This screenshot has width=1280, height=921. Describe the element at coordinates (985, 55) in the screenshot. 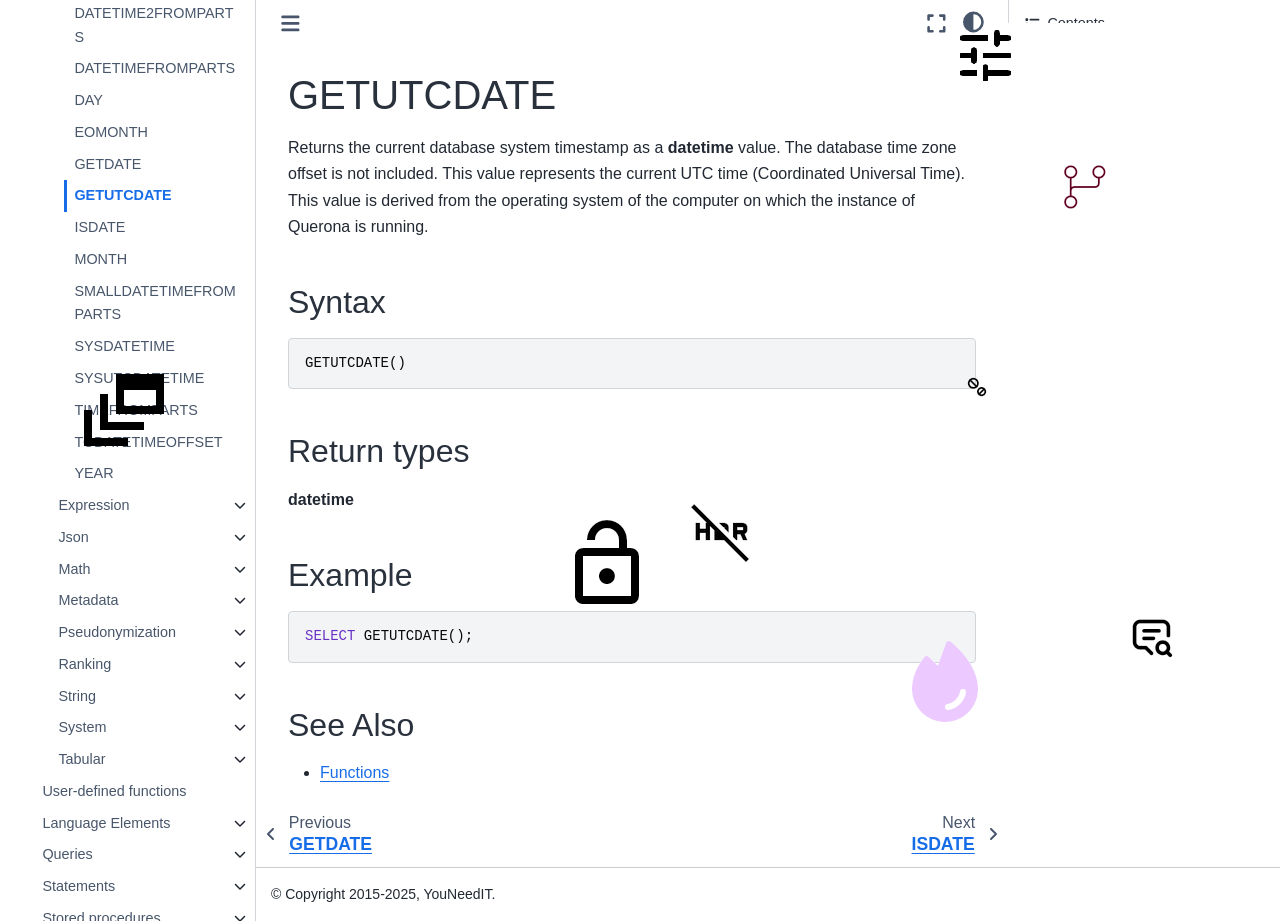

I see `adjust settings or preferences` at that location.